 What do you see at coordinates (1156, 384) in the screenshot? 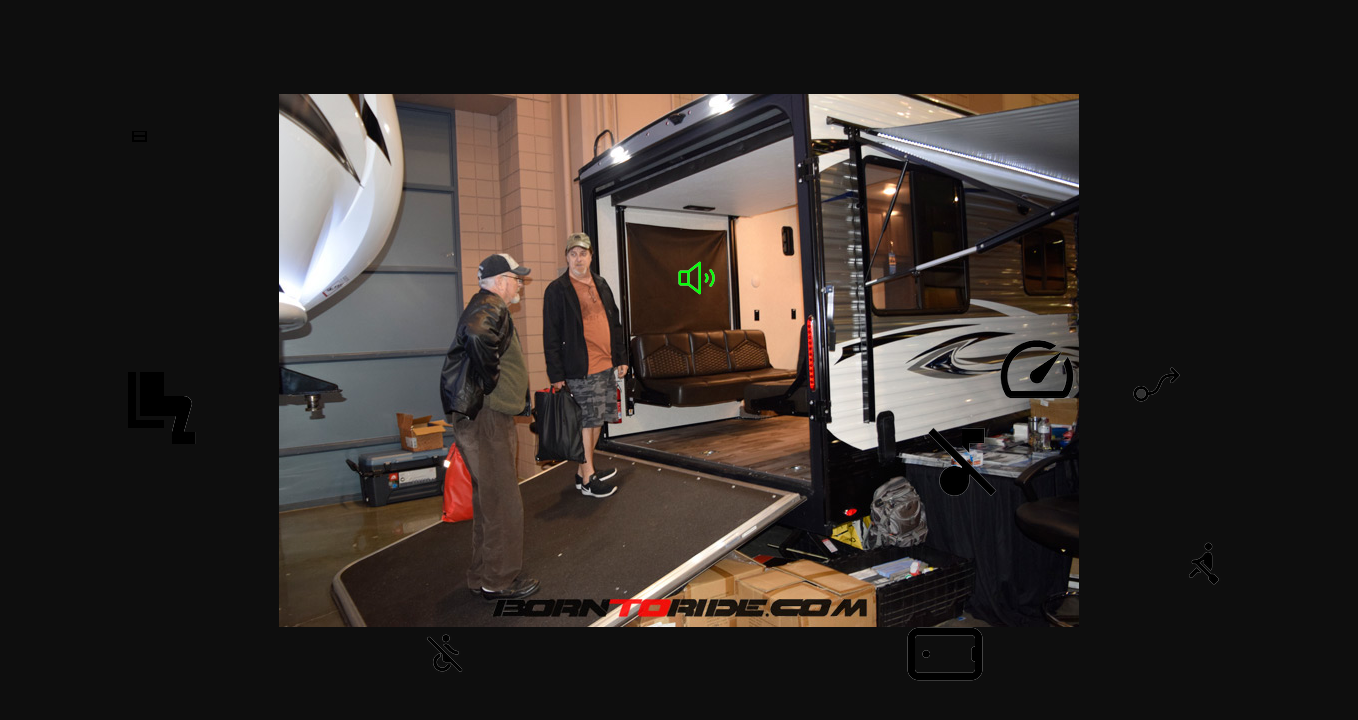
I see `indicates a workflow or process flow direction` at bounding box center [1156, 384].